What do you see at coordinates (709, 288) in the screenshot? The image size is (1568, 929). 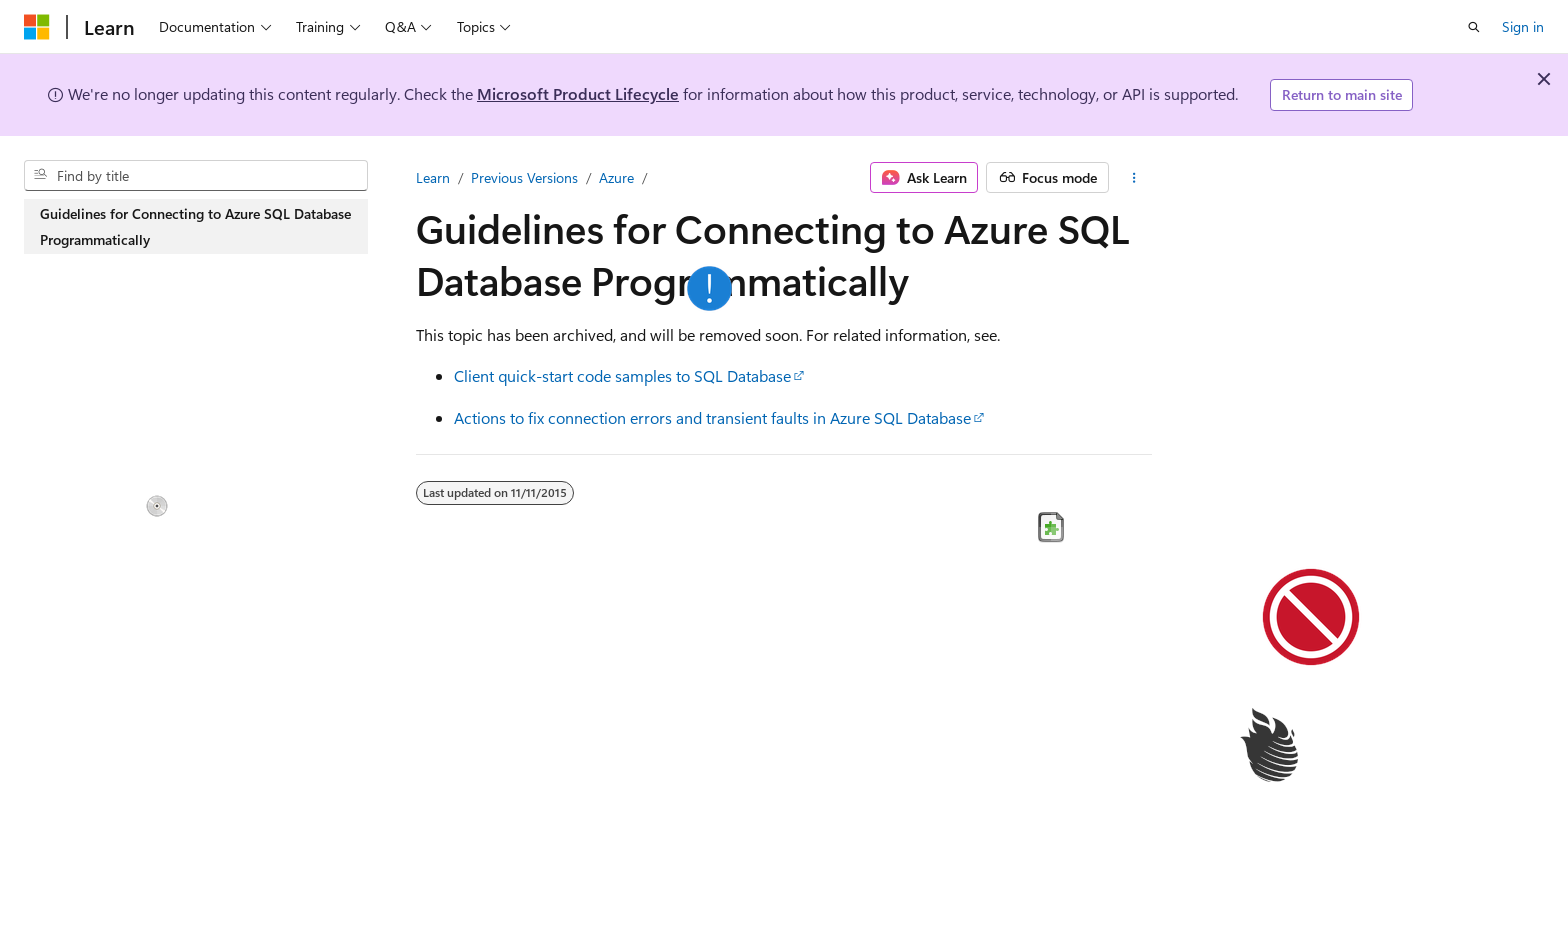 I see `mark an email as important` at bounding box center [709, 288].